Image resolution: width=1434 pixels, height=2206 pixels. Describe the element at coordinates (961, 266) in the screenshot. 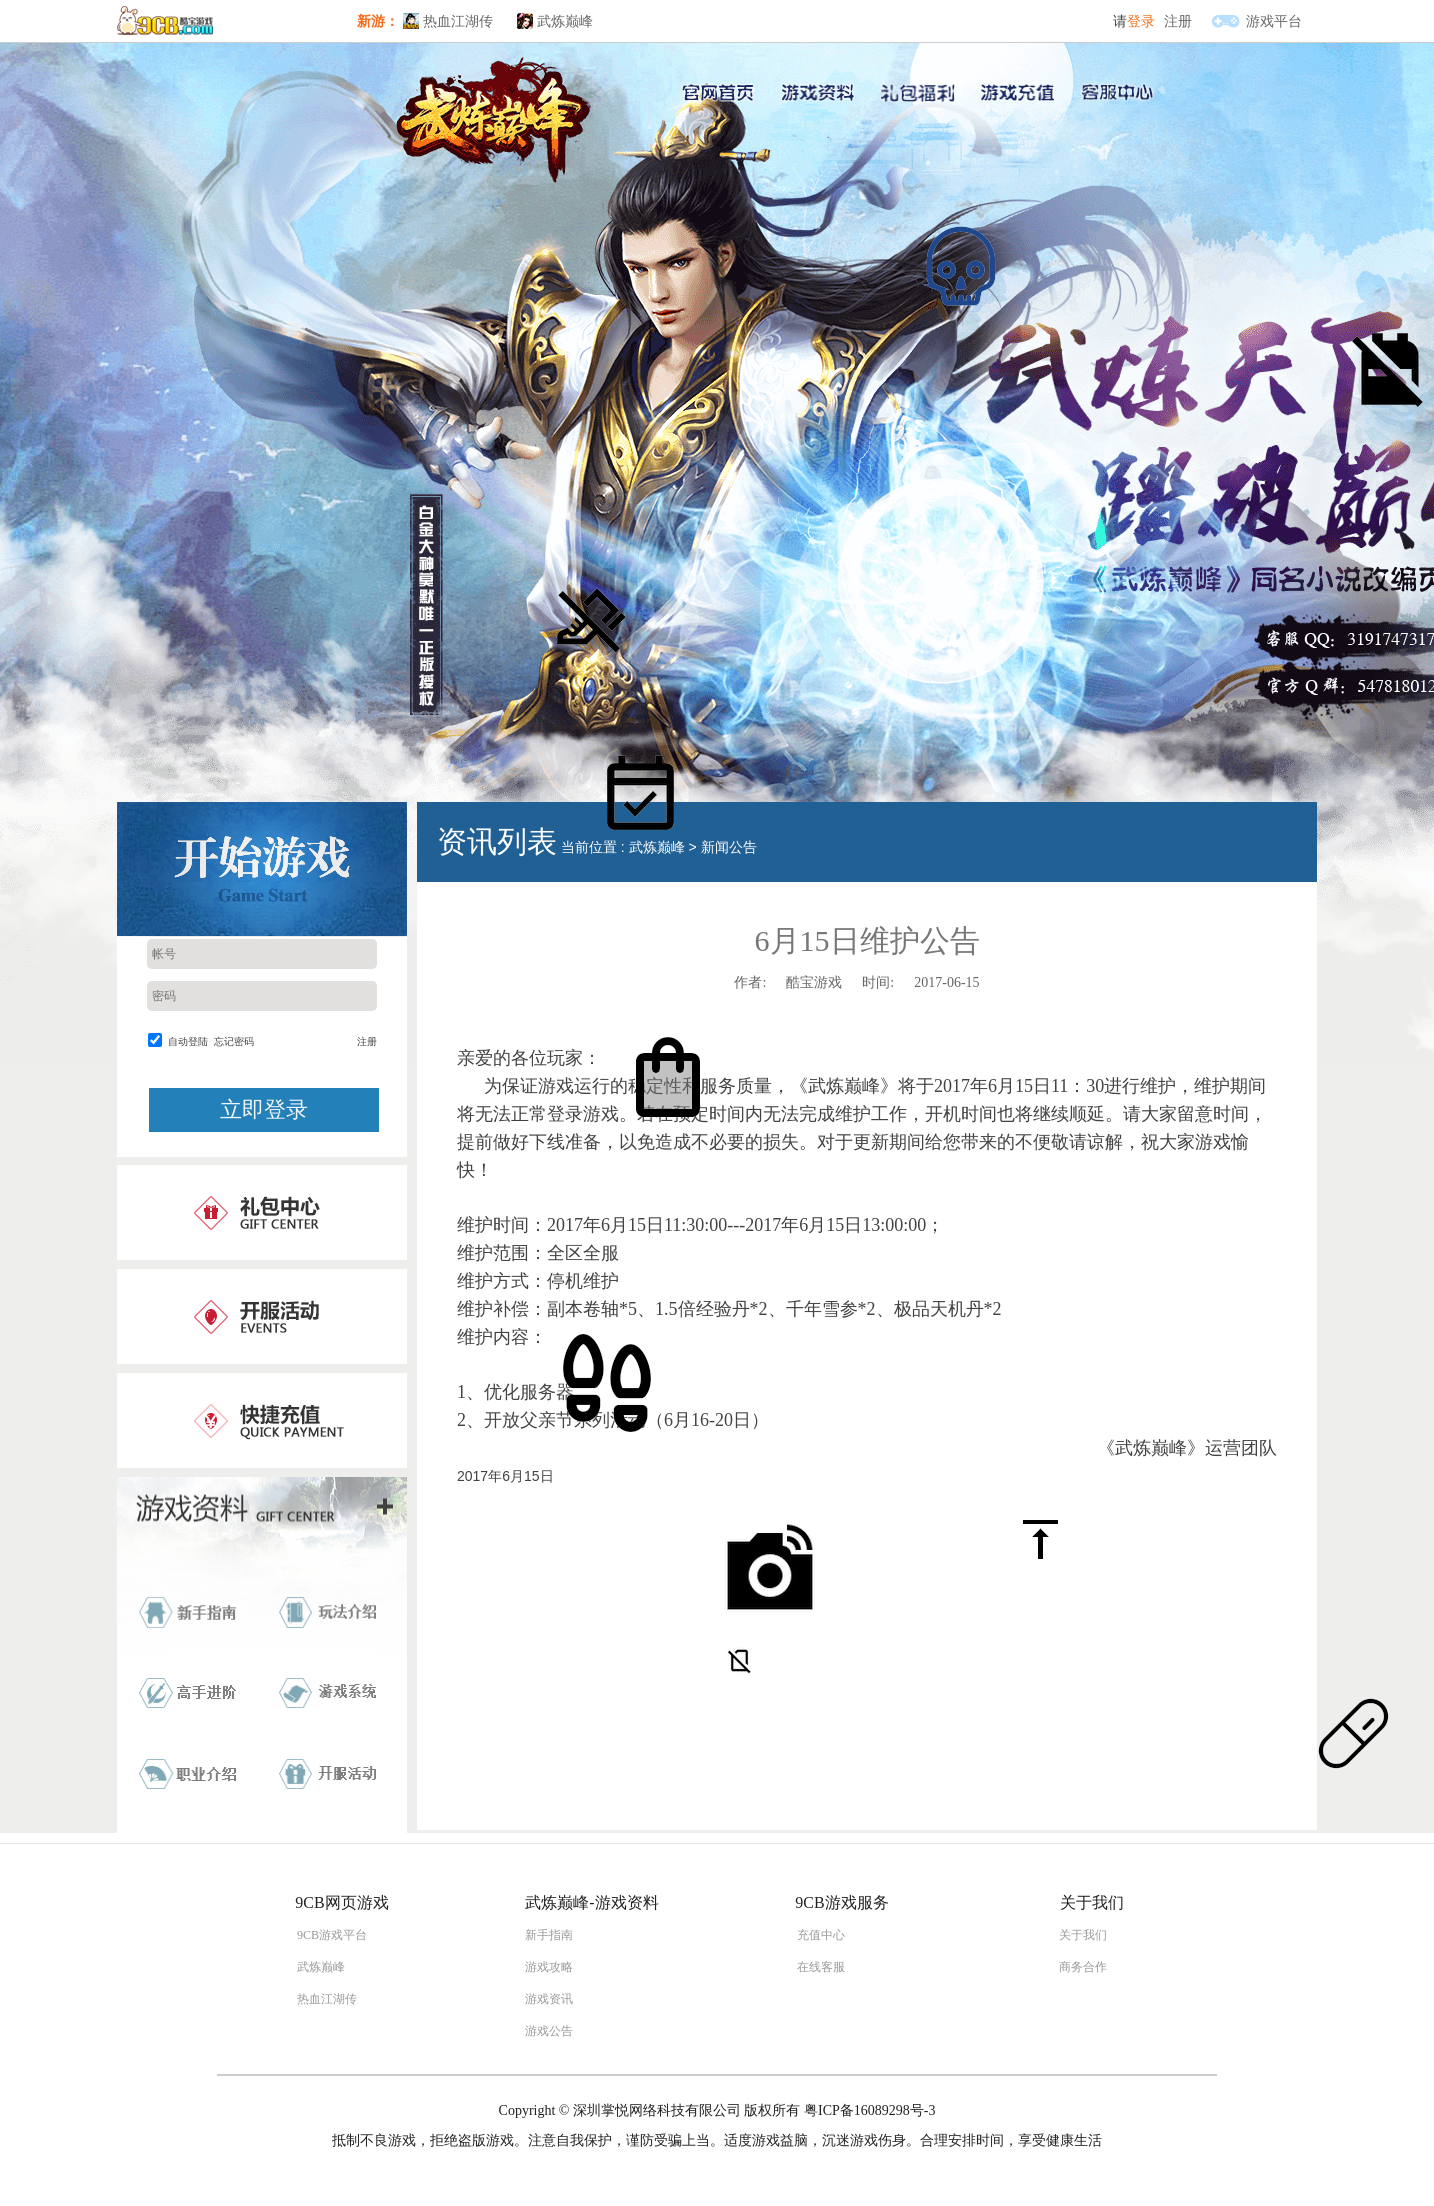

I see `indicates dangerous or harmful content` at that location.